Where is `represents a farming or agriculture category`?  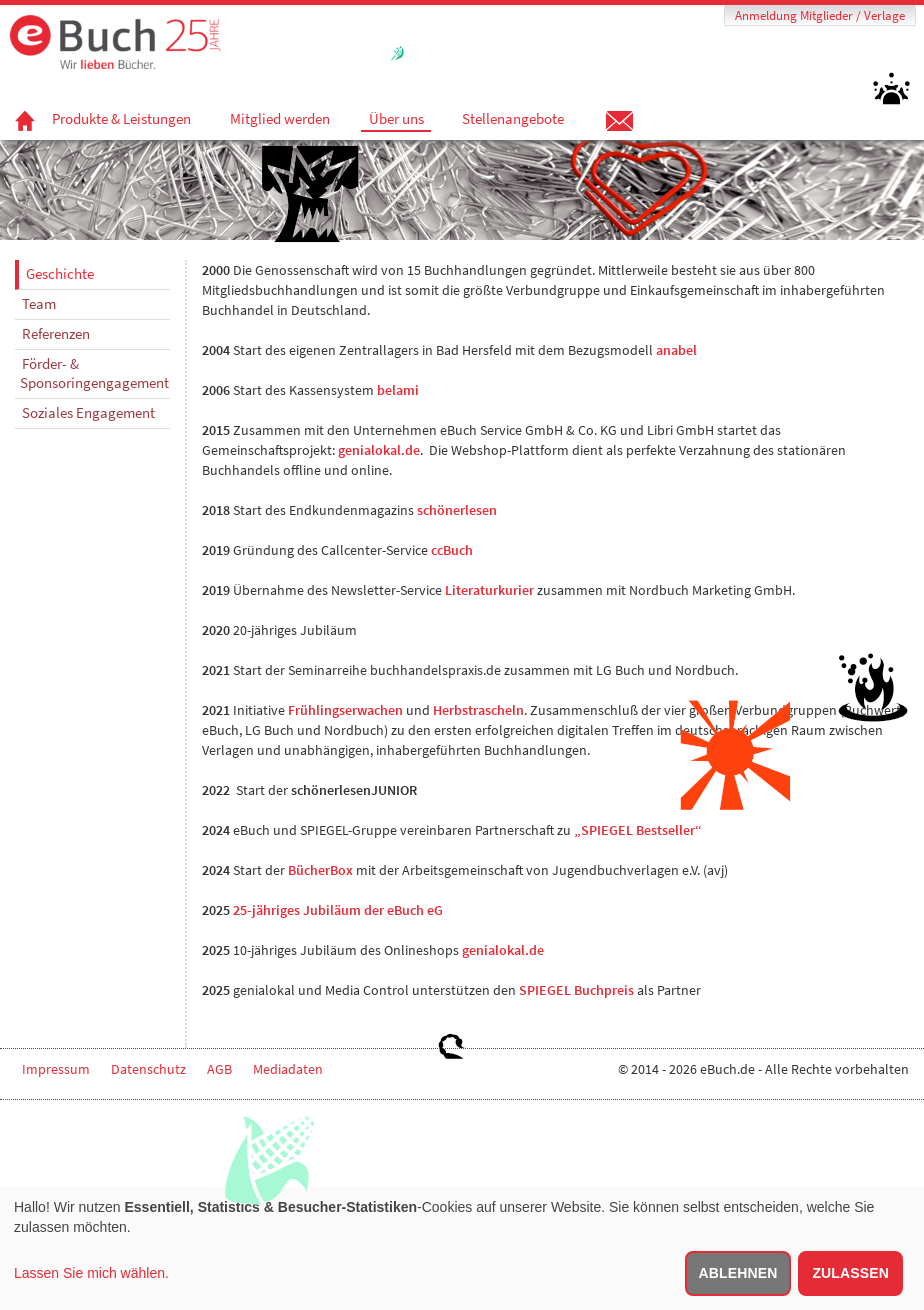 represents a farming or agriculture category is located at coordinates (269, 1160).